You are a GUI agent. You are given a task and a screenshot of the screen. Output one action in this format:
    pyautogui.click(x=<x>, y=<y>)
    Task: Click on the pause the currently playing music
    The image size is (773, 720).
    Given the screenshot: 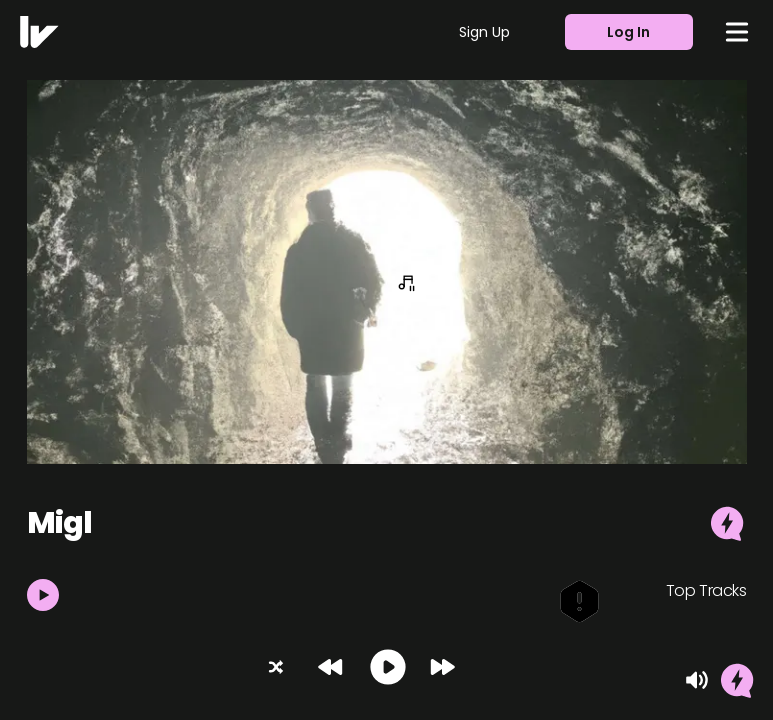 What is the action you would take?
    pyautogui.click(x=406, y=282)
    